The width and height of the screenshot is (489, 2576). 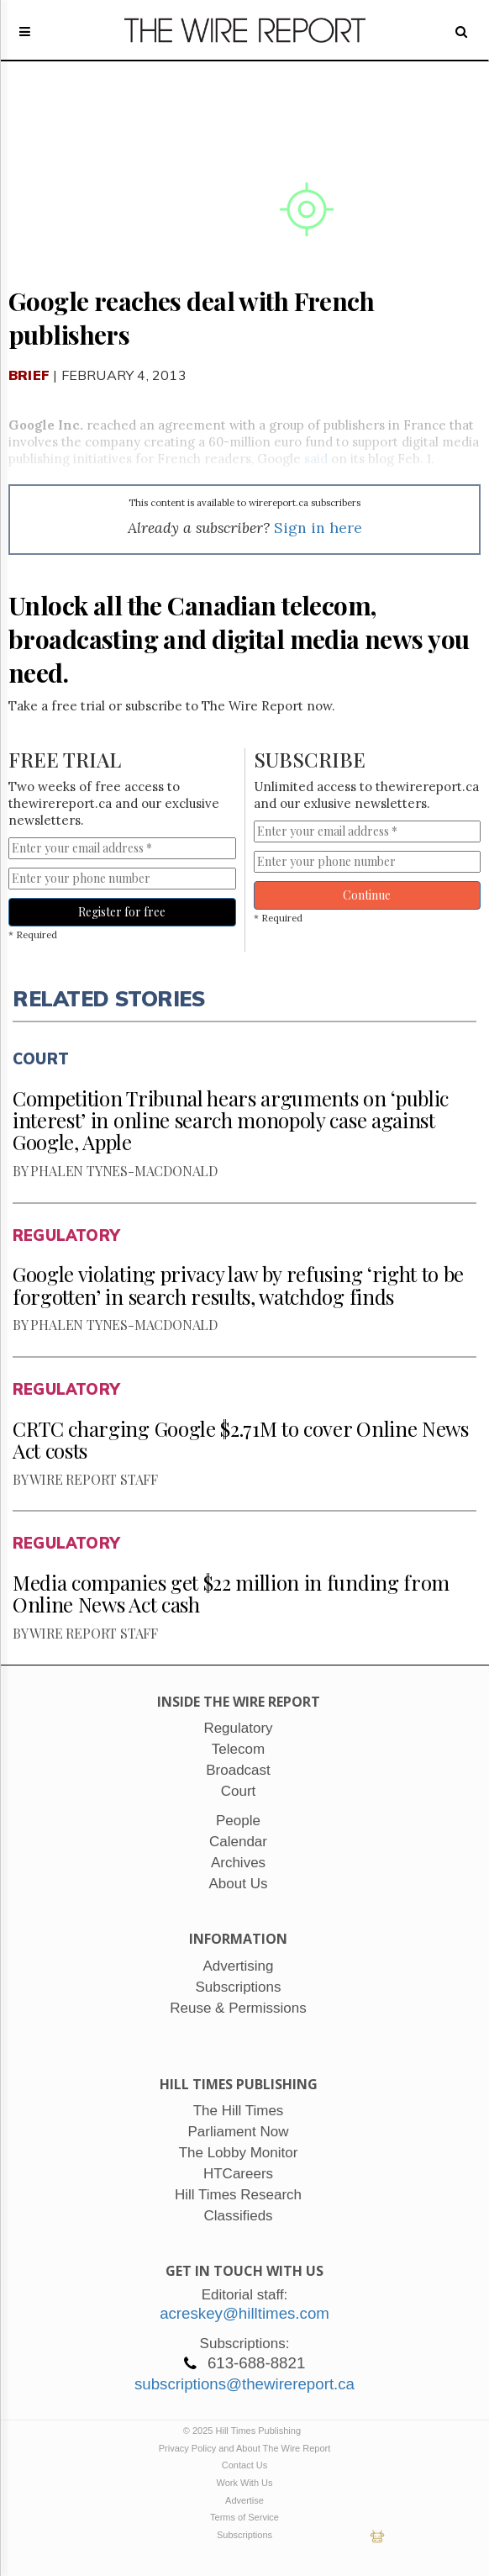 I want to click on browse farm or agricultural content, so click(x=377, y=2536).